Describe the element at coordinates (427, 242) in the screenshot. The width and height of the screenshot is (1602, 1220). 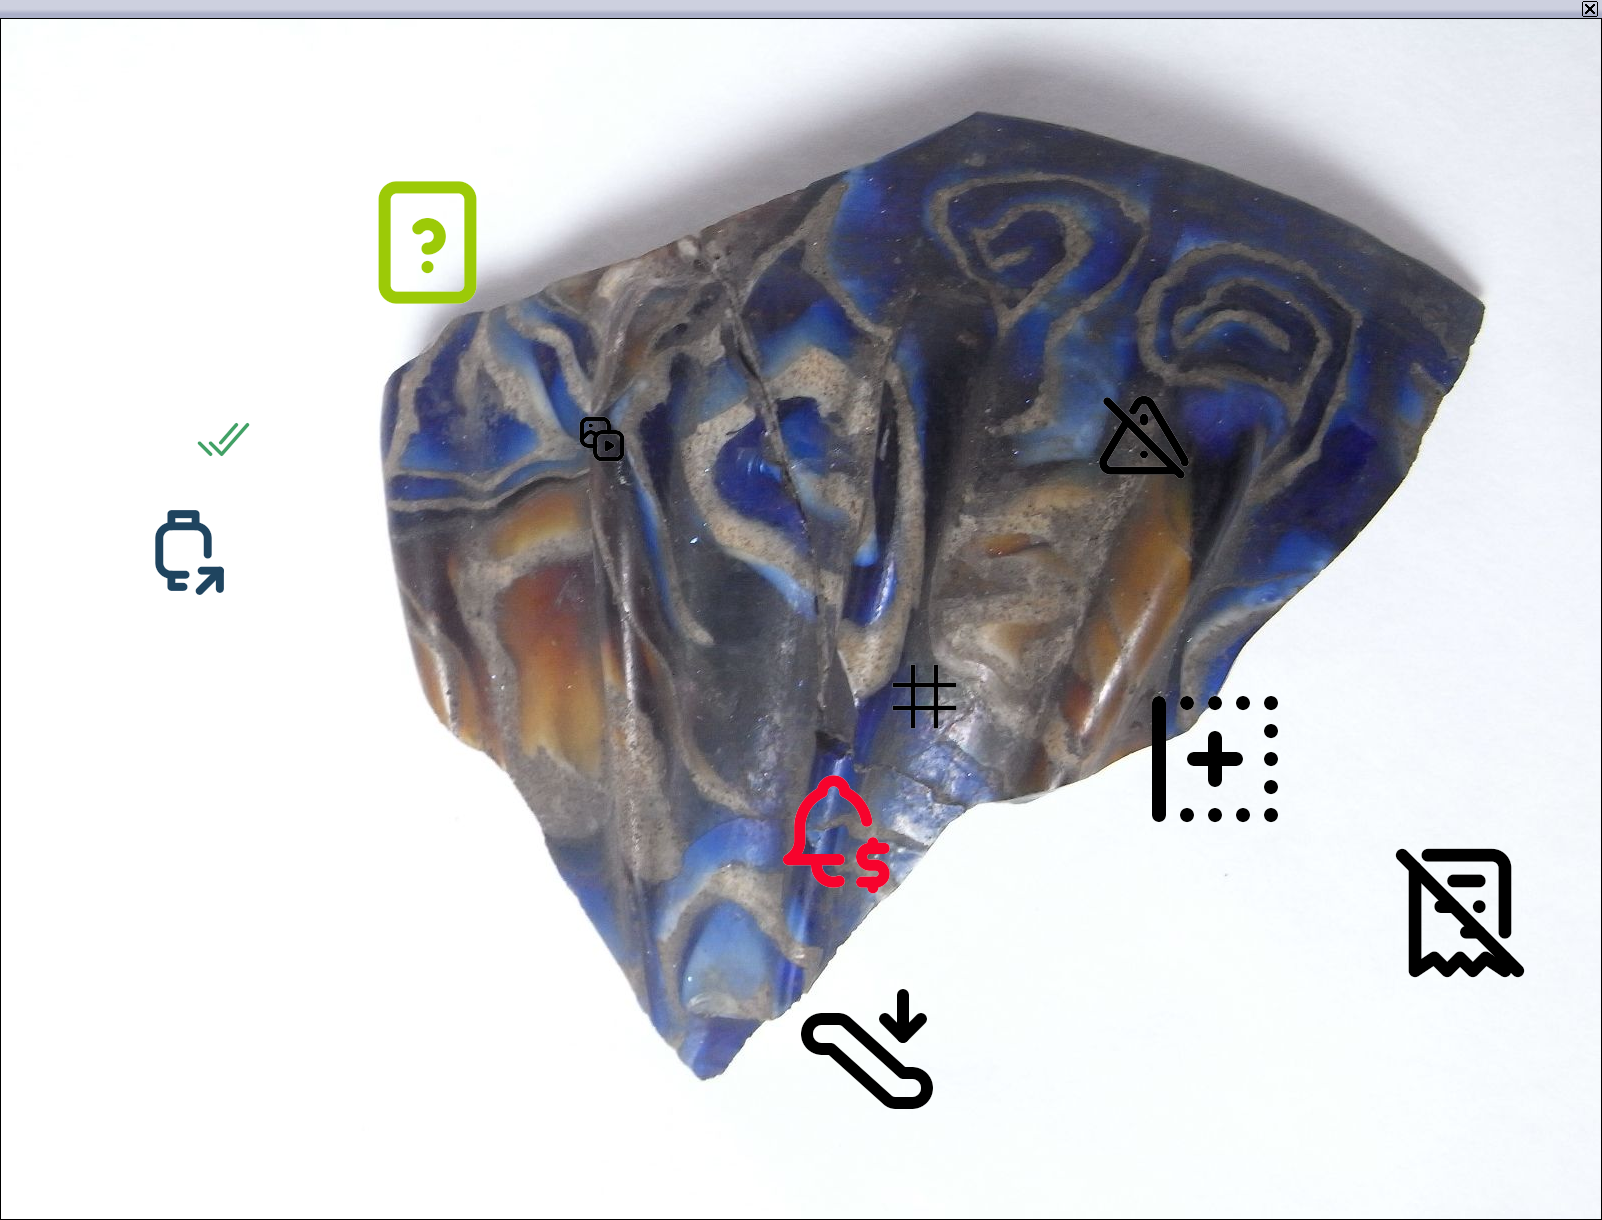
I see `unknown or unrecognized device detected` at that location.